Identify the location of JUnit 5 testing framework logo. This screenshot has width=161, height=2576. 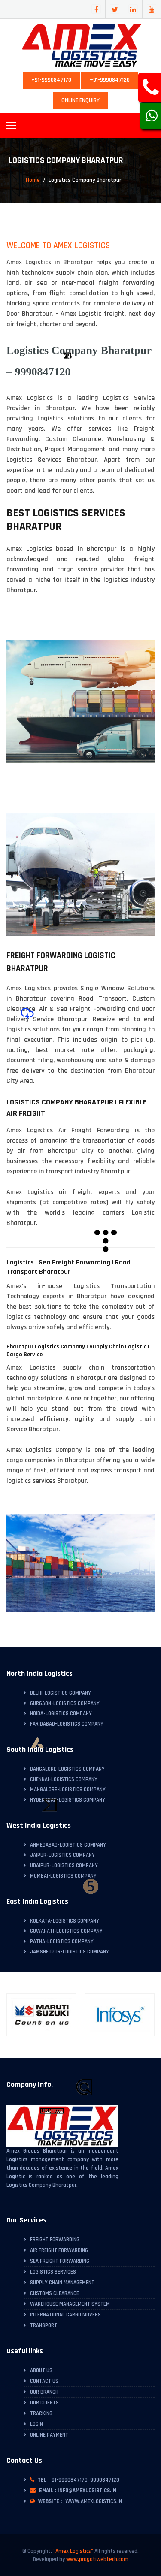
(91, 1886).